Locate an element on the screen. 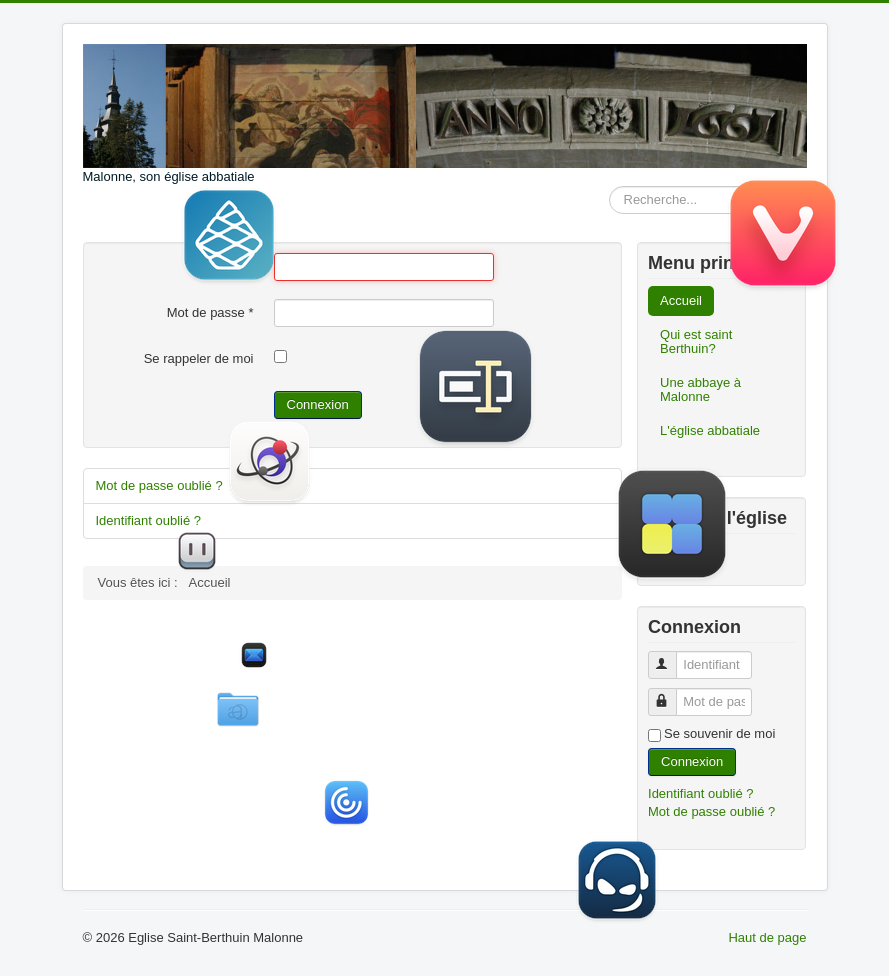 The height and width of the screenshot is (976, 889). open TeamSpeak voice chat app is located at coordinates (617, 880).